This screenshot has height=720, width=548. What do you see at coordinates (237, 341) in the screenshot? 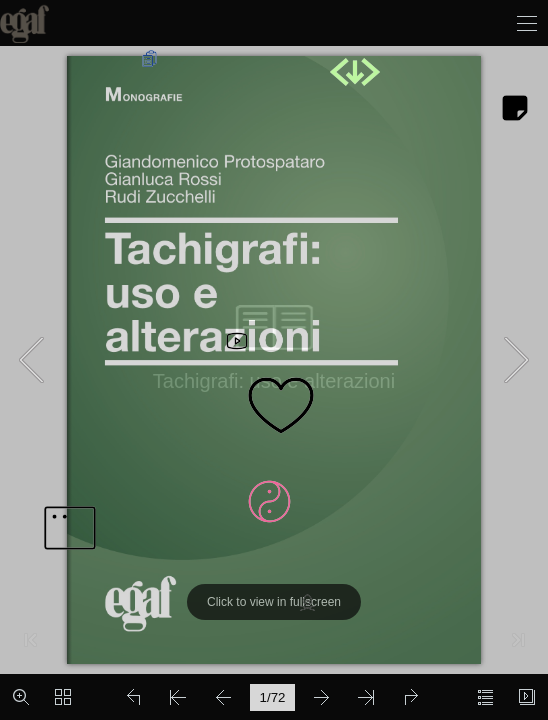
I see `open youtube` at bounding box center [237, 341].